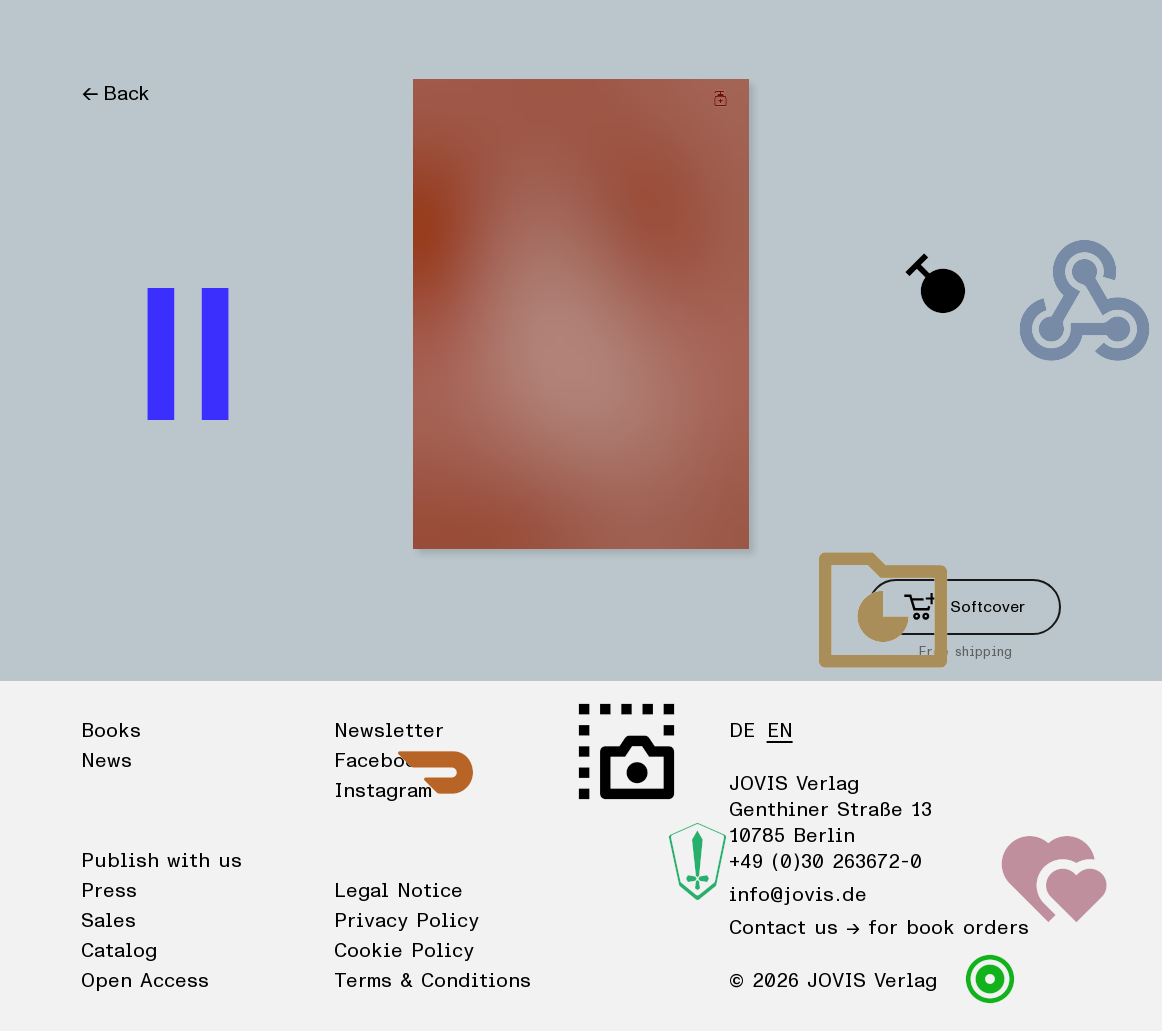  I want to click on open the ElevenLabs app, so click(188, 354).